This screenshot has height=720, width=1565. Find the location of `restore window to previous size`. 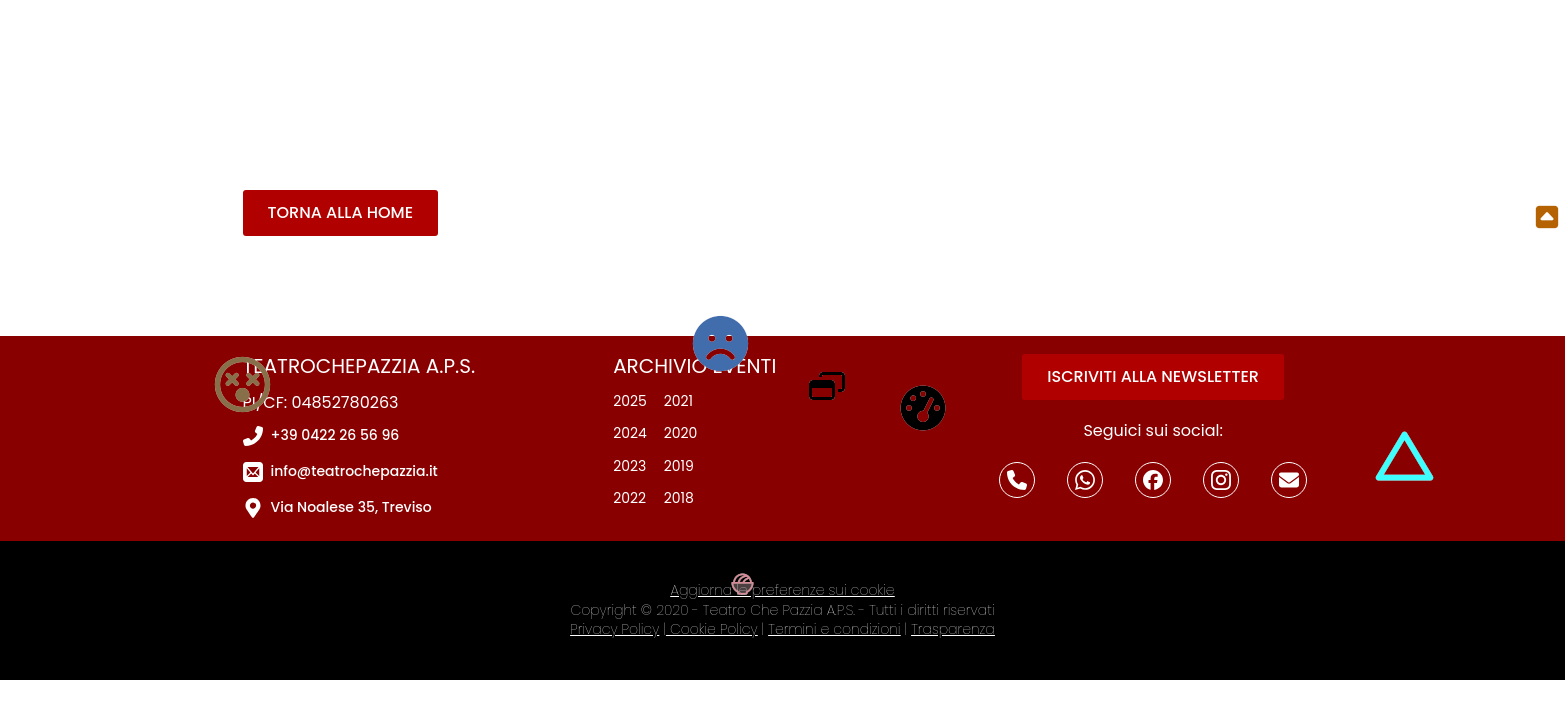

restore window to previous size is located at coordinates (827, 386).